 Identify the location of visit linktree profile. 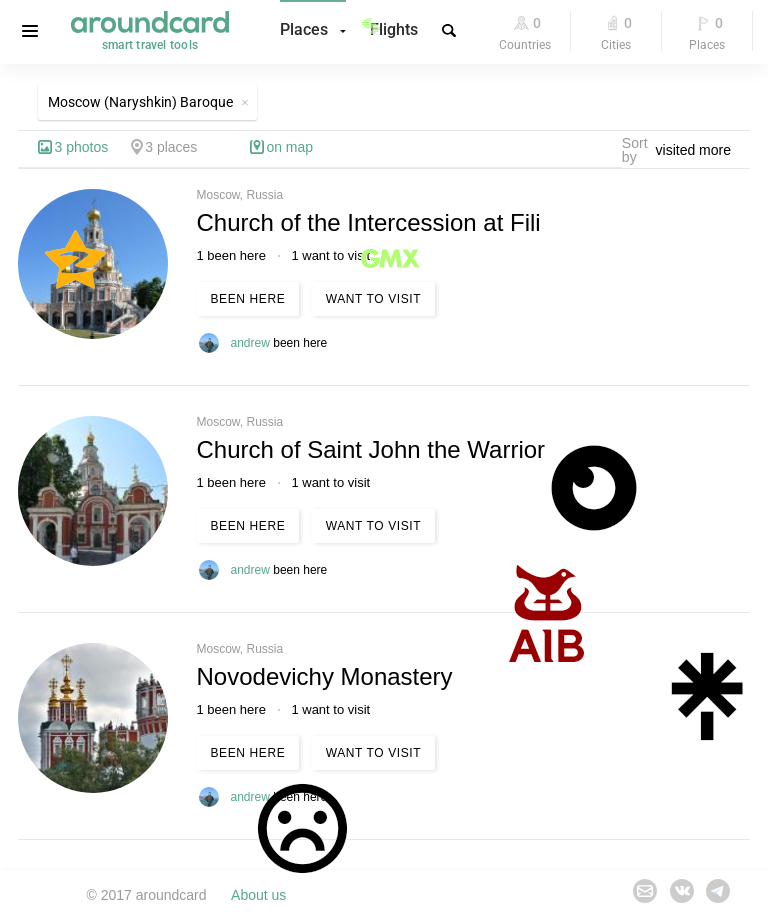
(704, 696).